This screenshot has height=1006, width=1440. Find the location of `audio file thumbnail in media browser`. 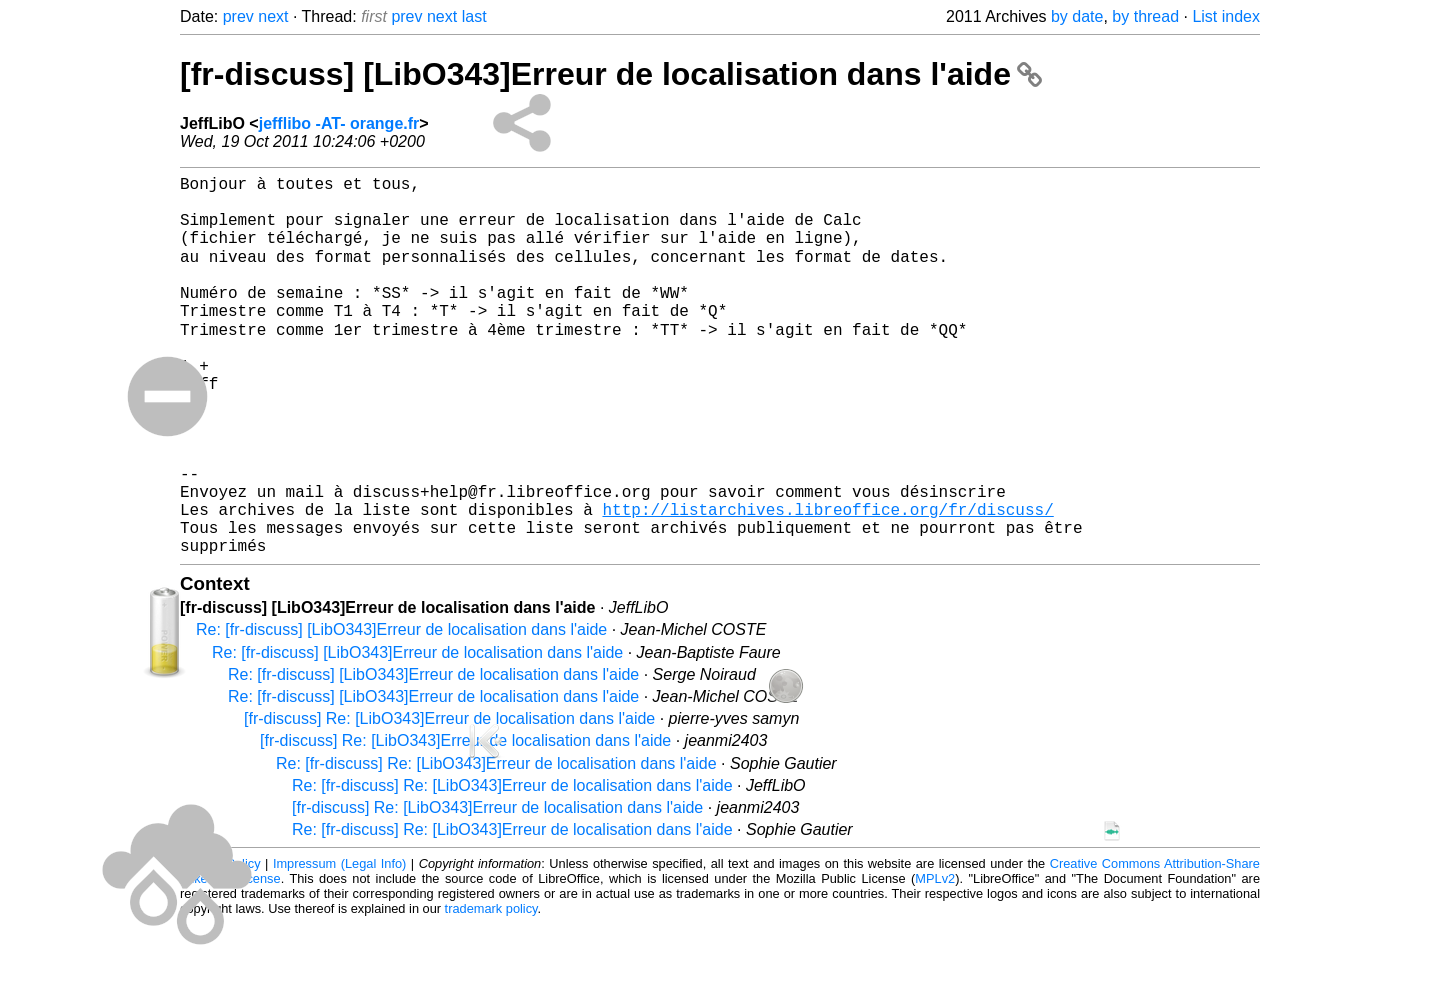

audio file thumbnail in media browser is located at coordinates (1112, 831).